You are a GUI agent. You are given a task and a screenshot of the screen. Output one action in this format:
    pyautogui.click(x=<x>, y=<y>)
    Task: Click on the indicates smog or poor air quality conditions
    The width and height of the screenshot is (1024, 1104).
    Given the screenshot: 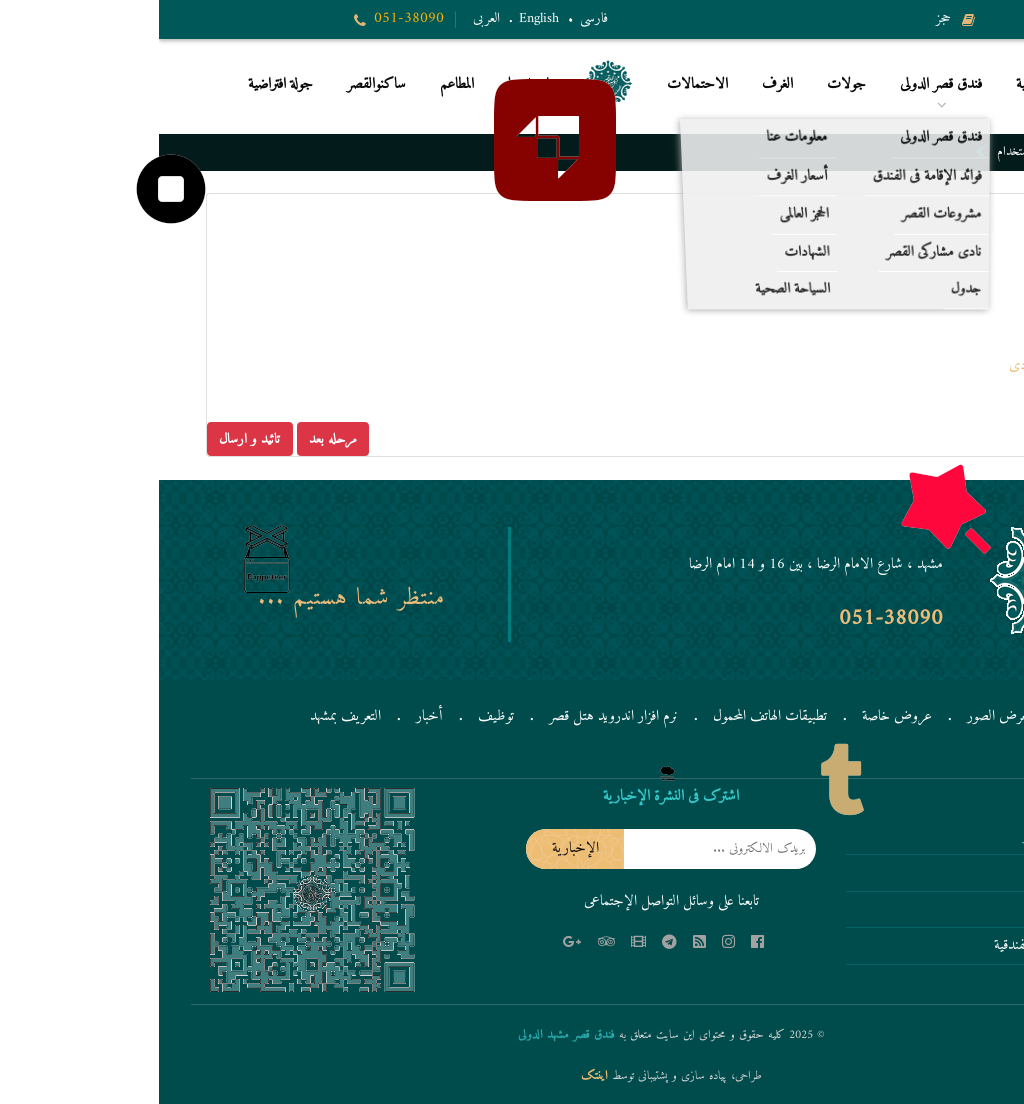 What is the action you would take?
    pyautogui.click(x=667, y=773)
    